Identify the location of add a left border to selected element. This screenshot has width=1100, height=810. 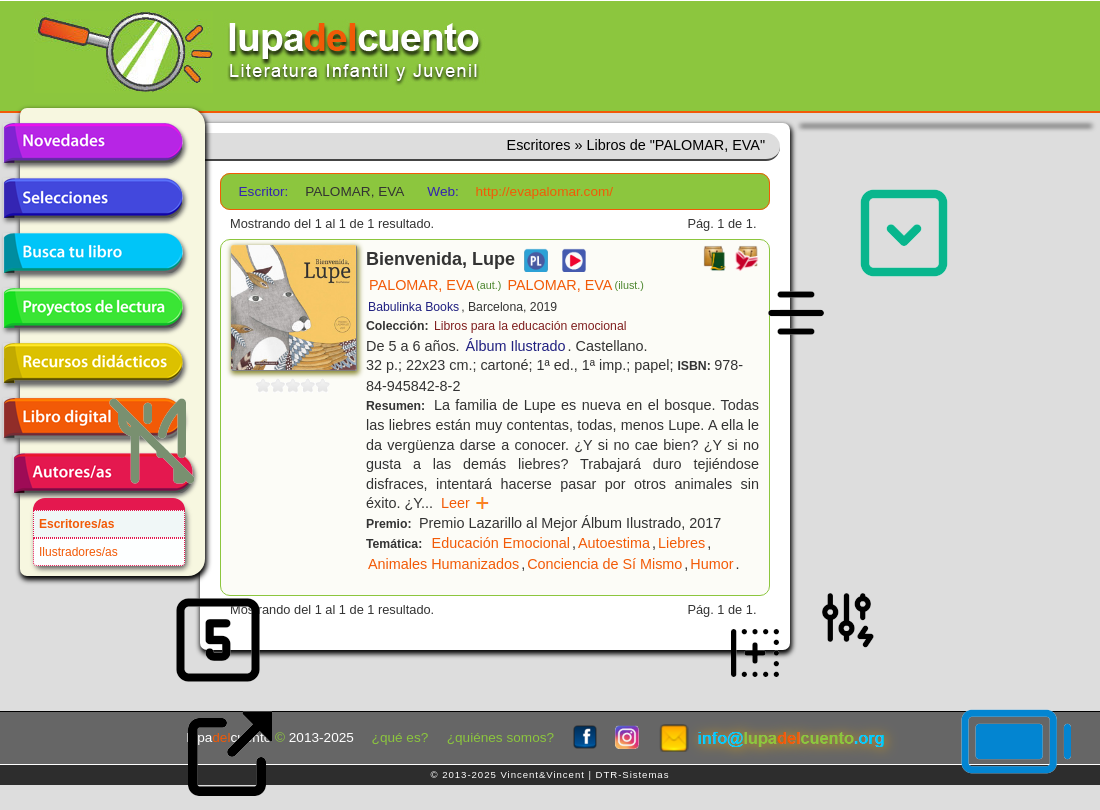
(755, 653).